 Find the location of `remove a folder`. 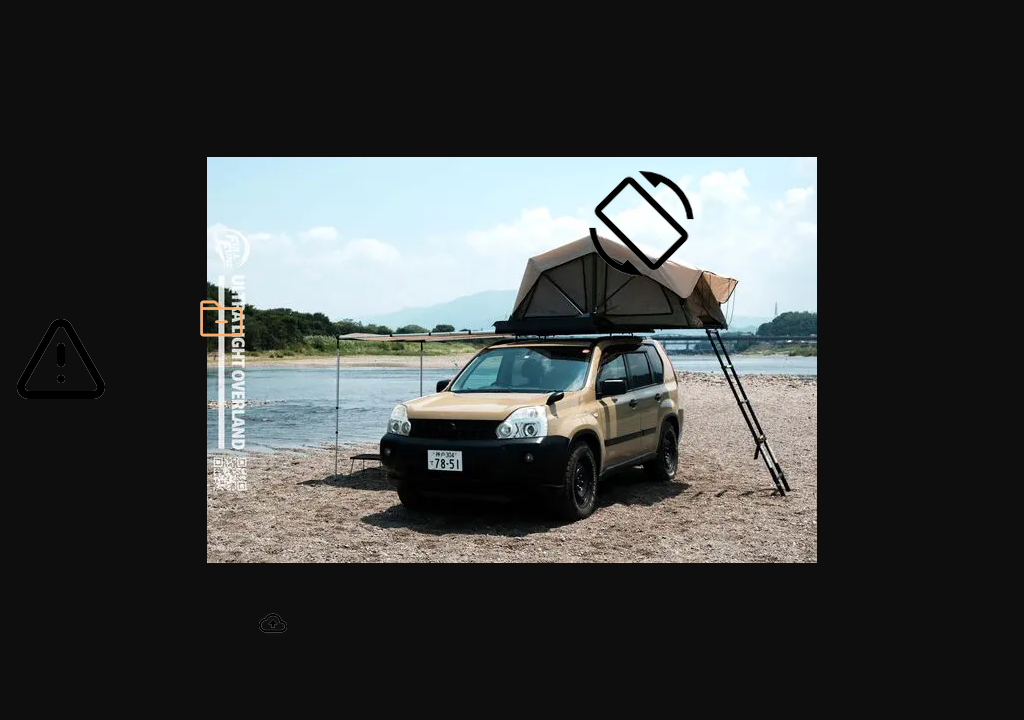

remove a folder is located at coordinates (221, 318).